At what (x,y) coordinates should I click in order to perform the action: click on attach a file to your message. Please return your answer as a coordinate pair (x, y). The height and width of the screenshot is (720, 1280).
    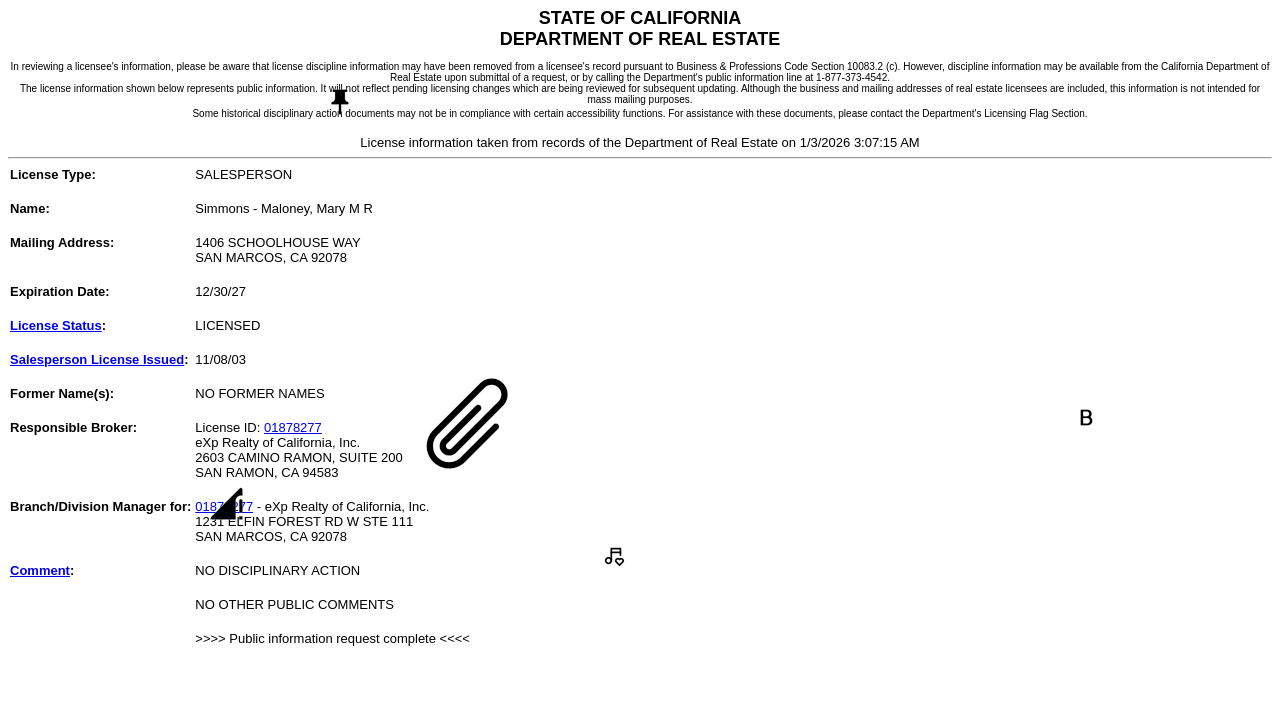
    Looking at the image, I should click on (468, 423).